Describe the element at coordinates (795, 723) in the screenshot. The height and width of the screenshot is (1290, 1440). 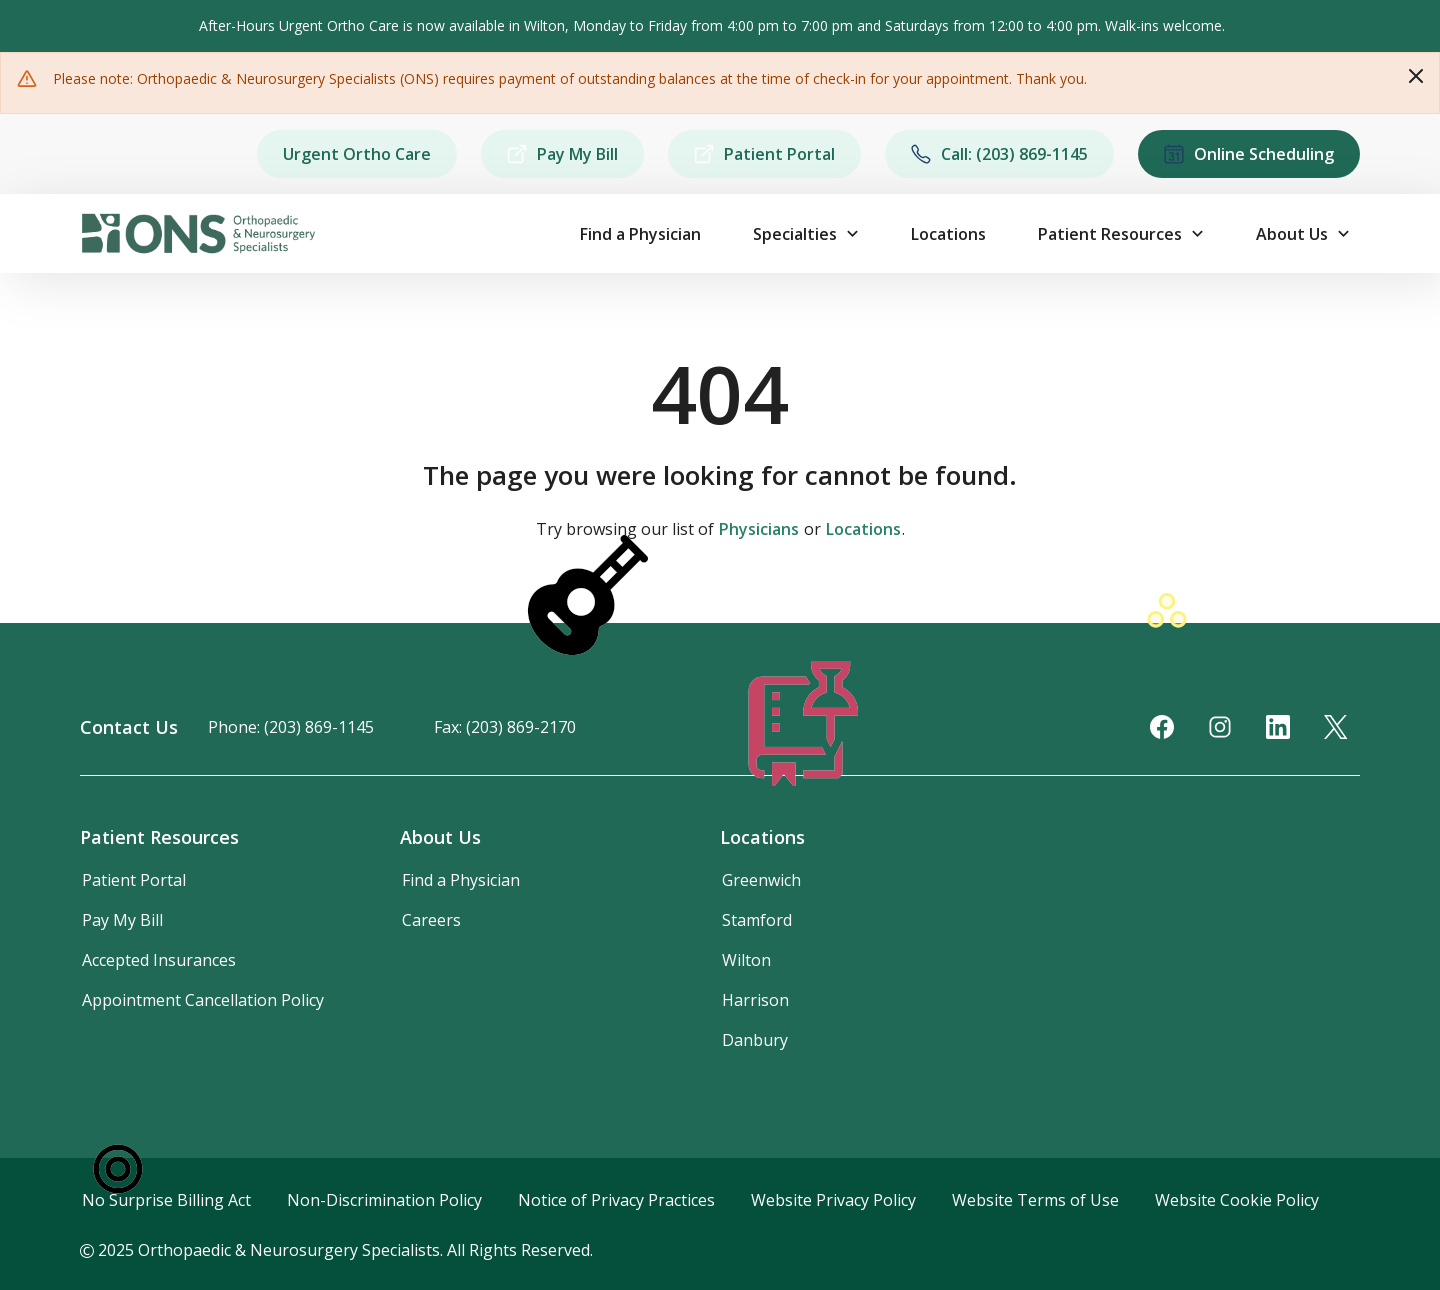
I see `pin a repository to your profile or dashboard` at that location.